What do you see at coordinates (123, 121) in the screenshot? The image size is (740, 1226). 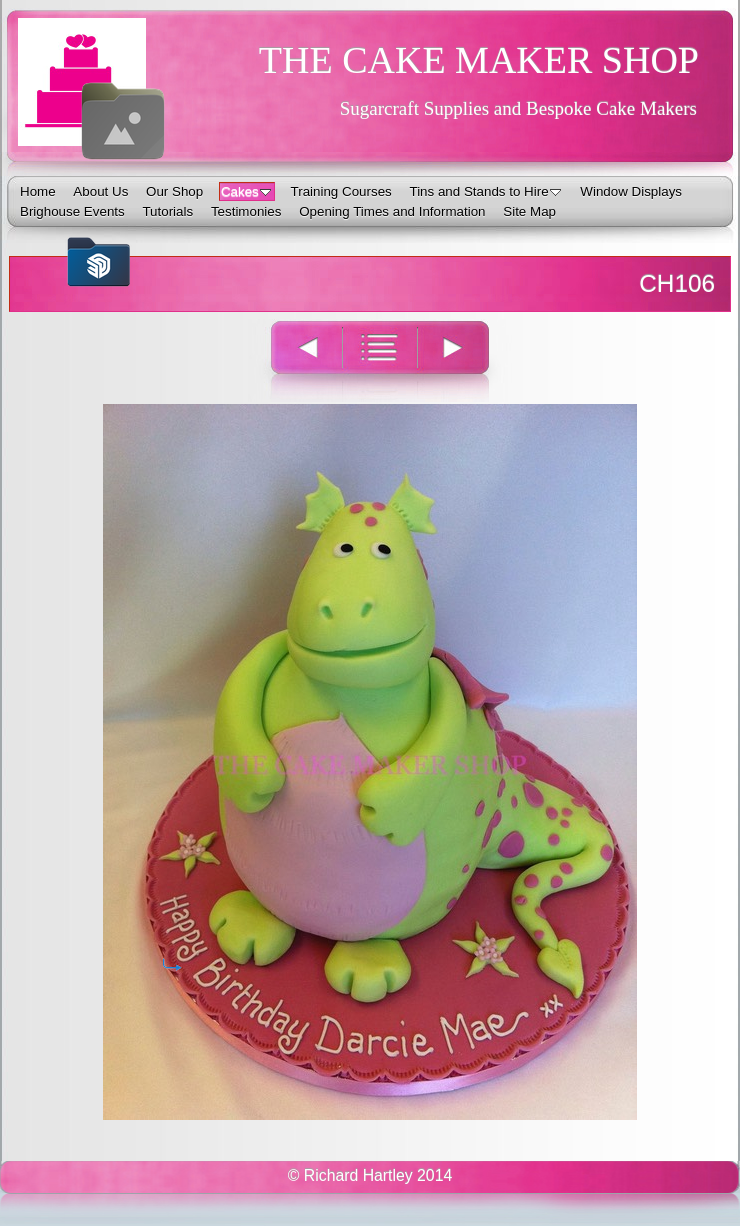 I see `open your pictures folder` at bounding box center [123, 121].